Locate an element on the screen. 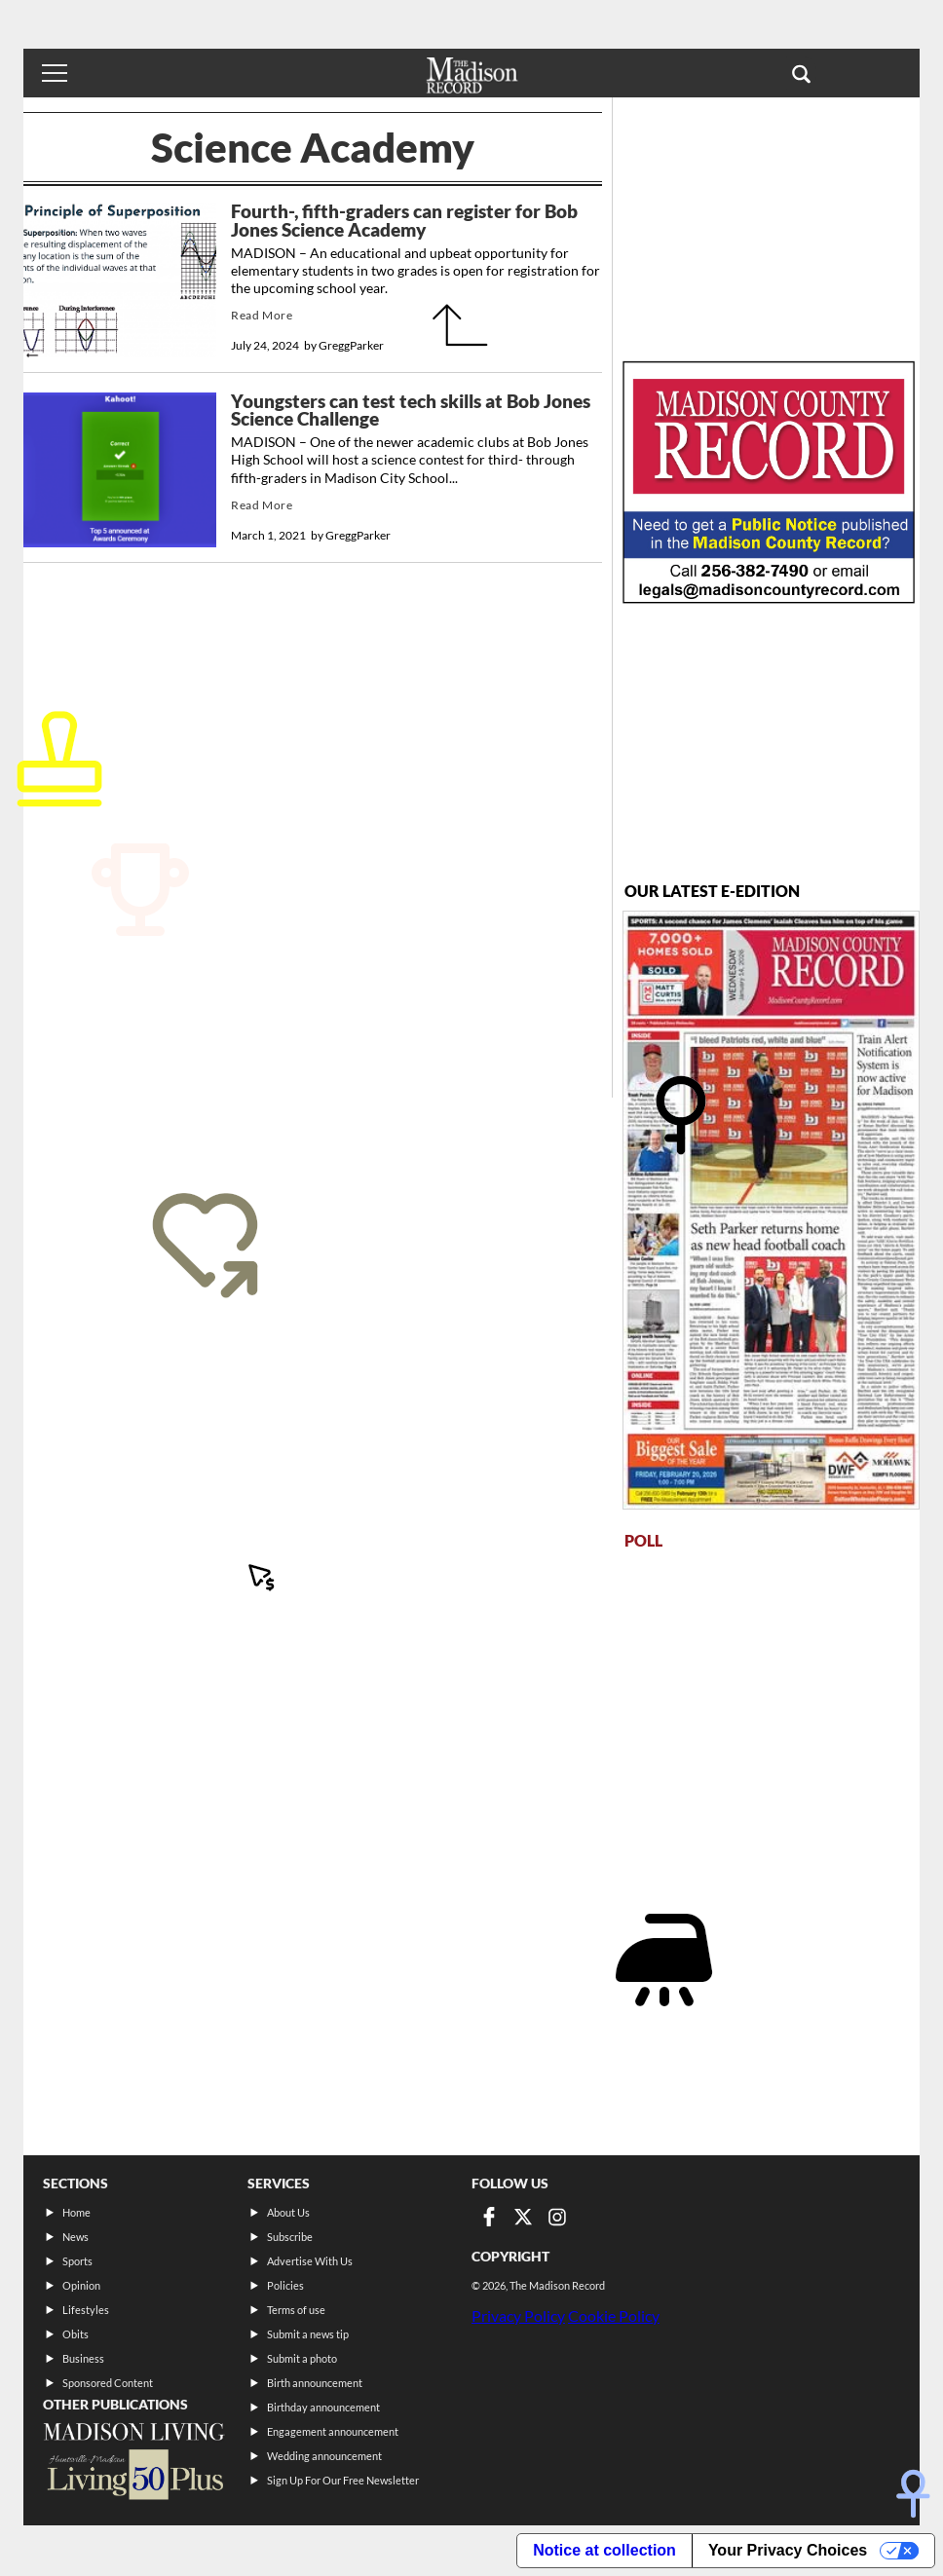 This screenshot has height=2576, width=943. indicates steam ironing setting is located at coordinates (664, 1958).